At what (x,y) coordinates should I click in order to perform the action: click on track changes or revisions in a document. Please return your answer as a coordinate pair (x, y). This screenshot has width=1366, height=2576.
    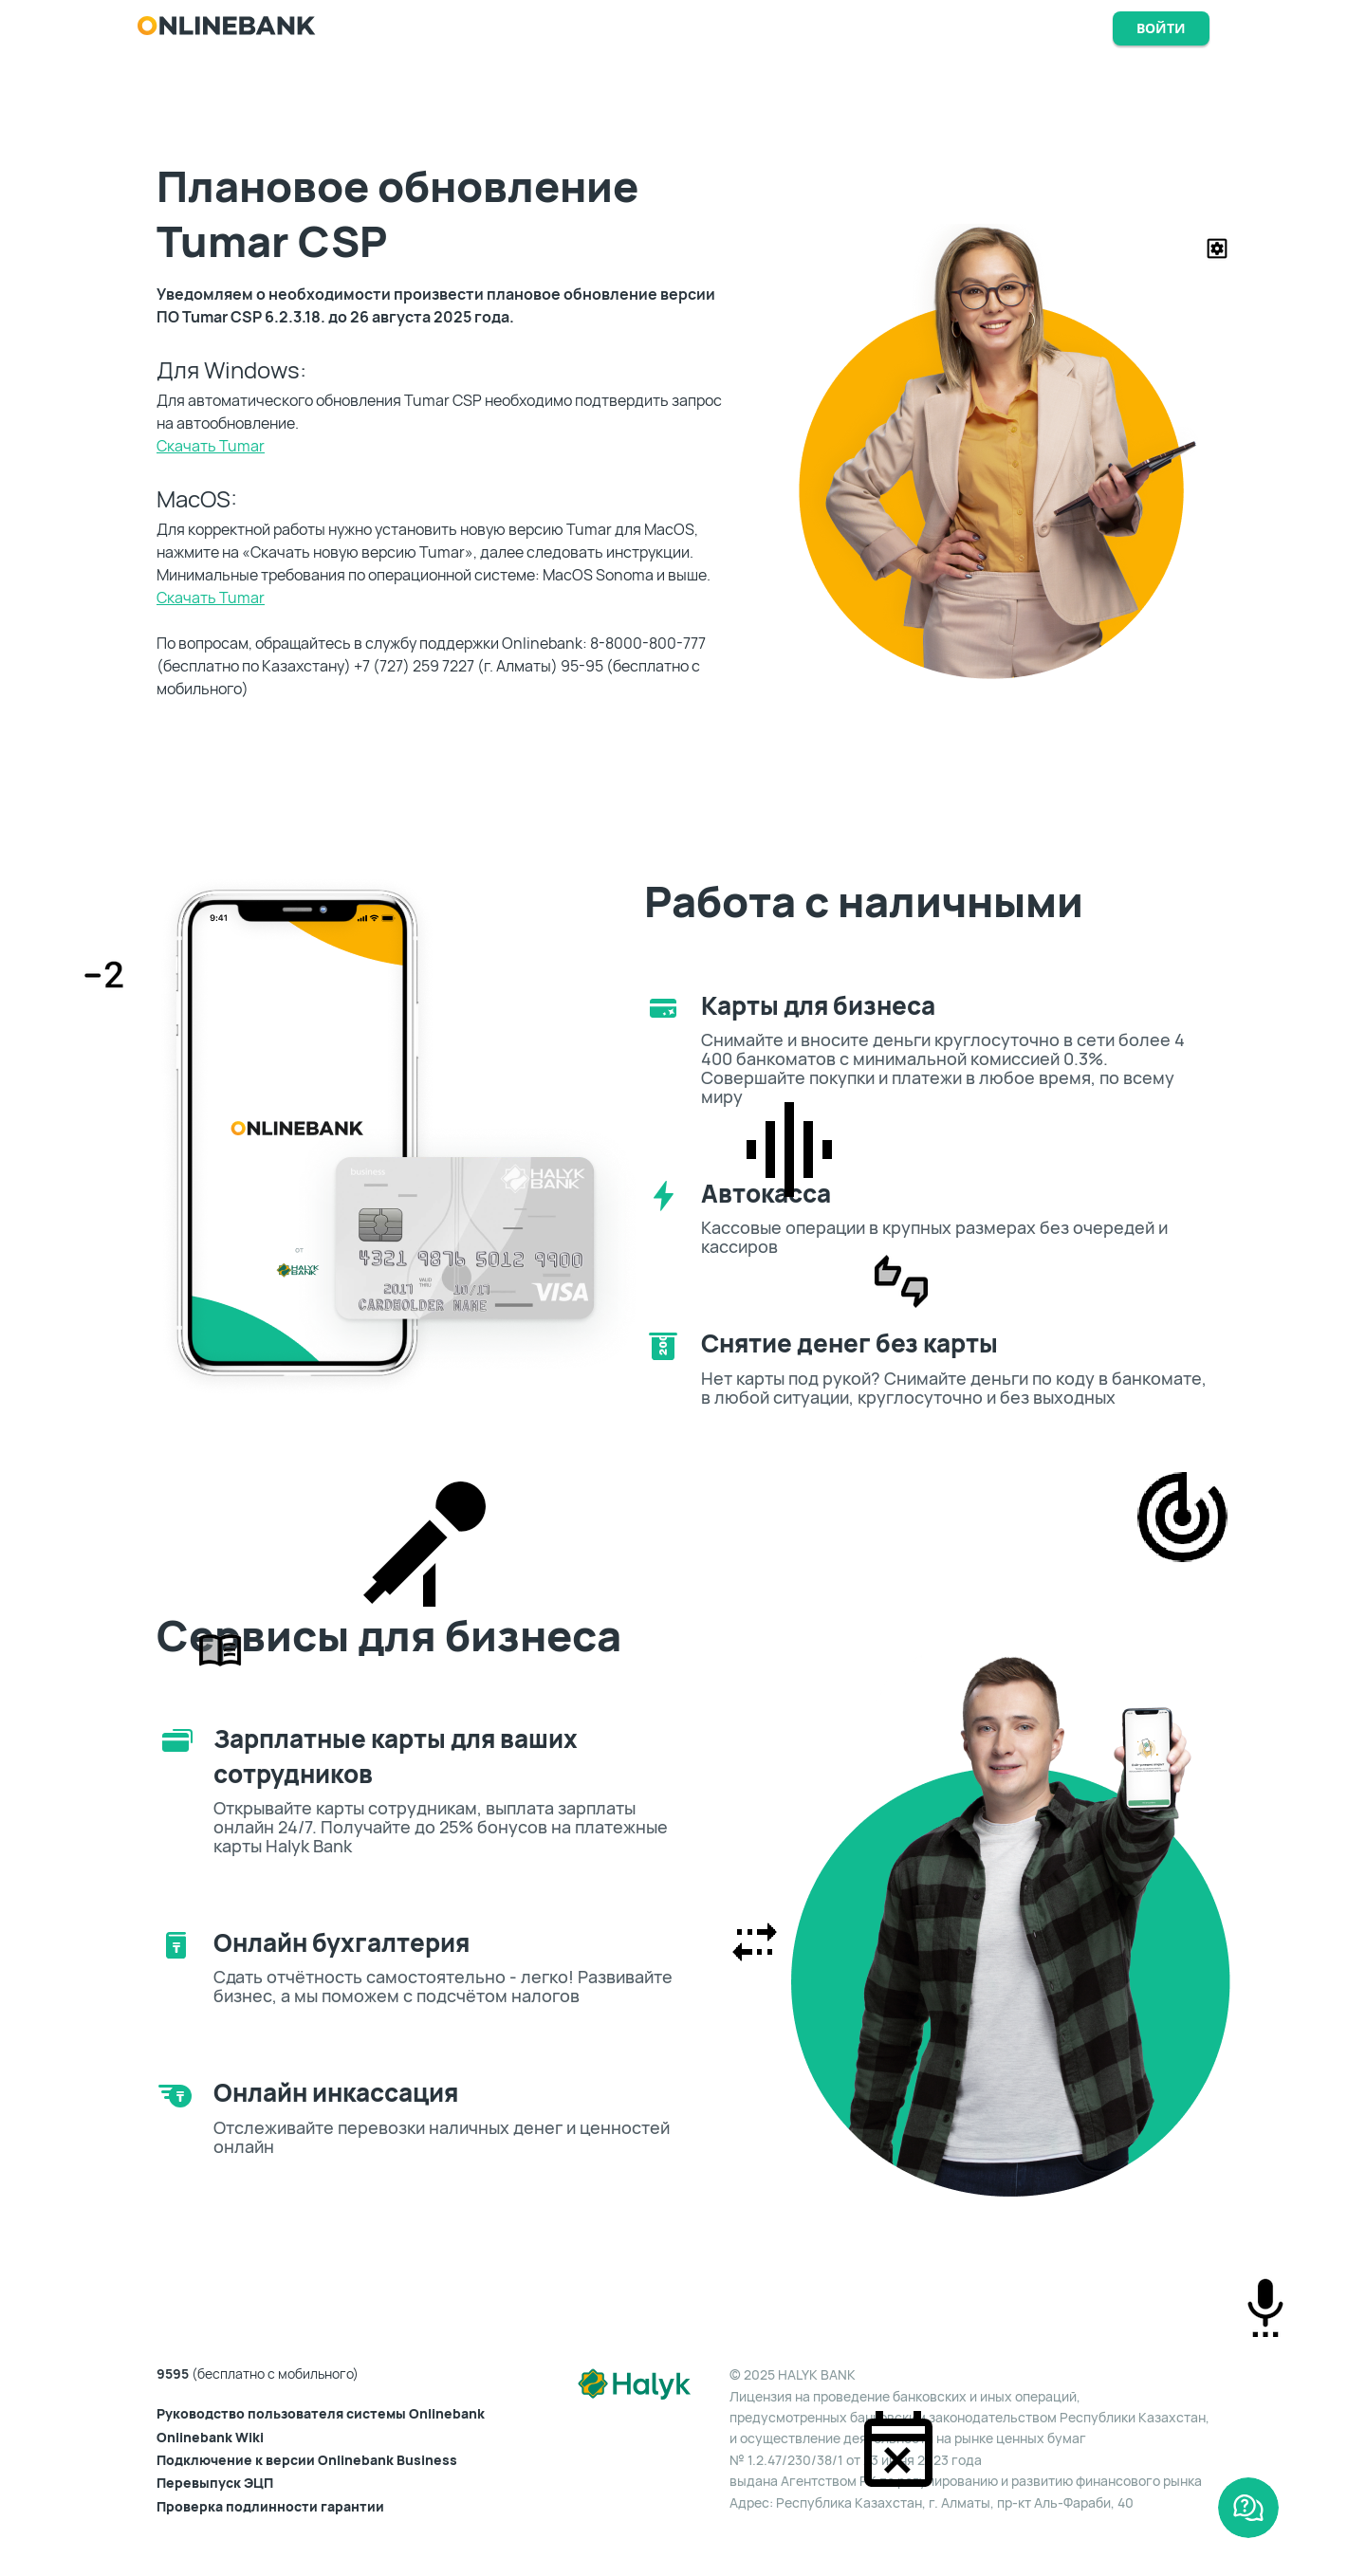
    Looking at the image, I should click on (1182, 1517).